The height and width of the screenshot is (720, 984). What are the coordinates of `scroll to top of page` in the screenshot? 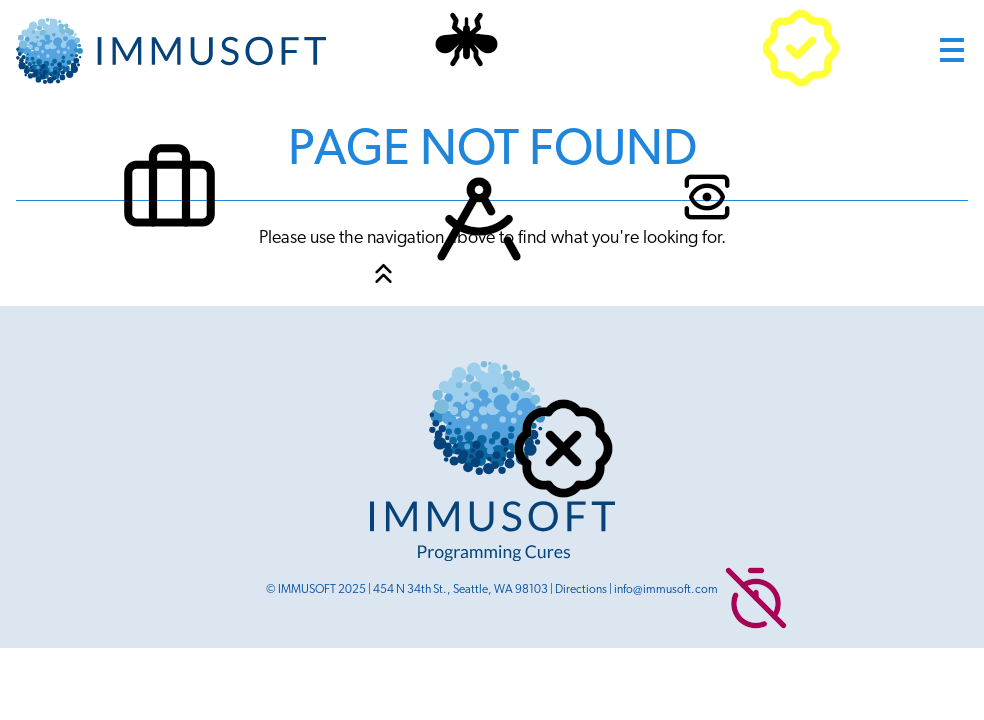 It's located at (383, 273).